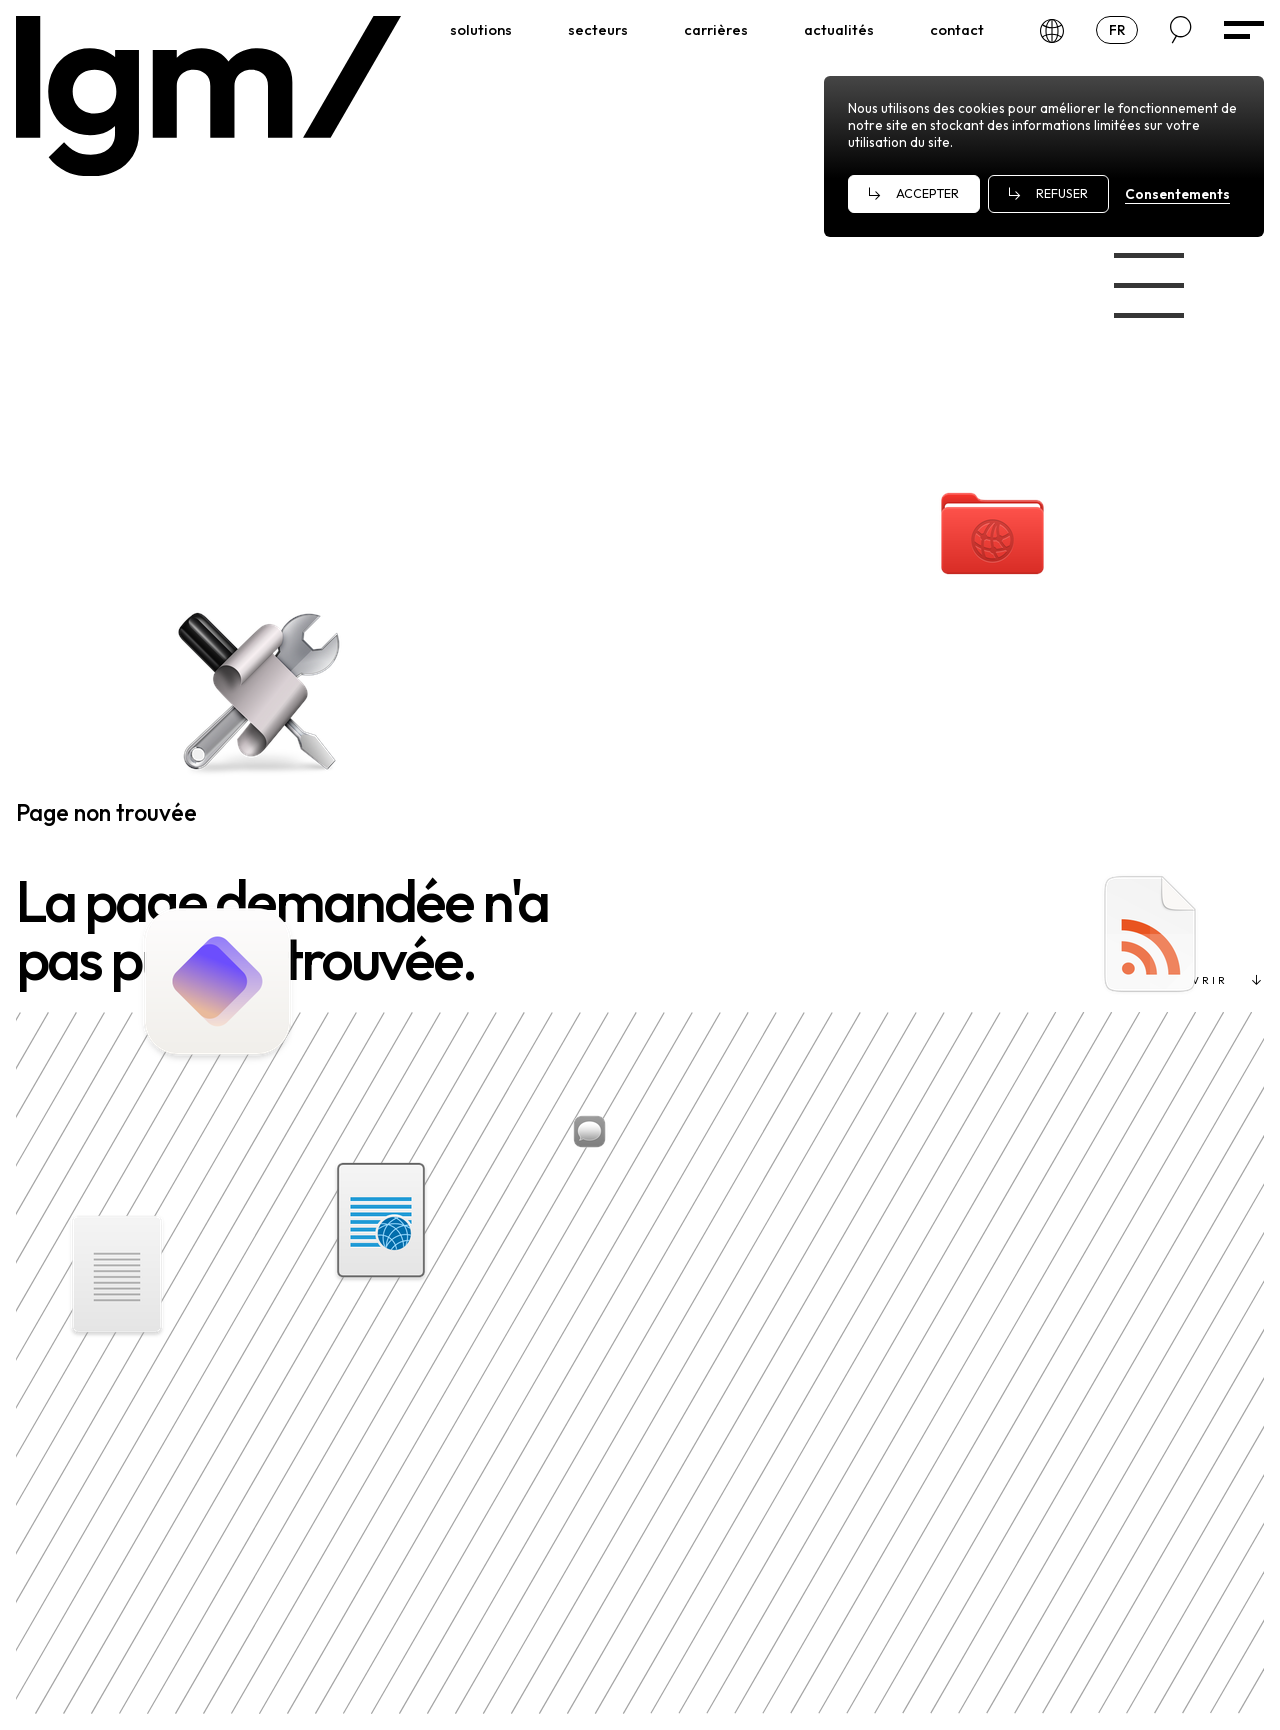 The width and height of the screenshot is (1280, 1730). What do you see at coordinates (992, 533) in the screenshot?
I see `folder containing html or web files` at bounding box center [992, 533].